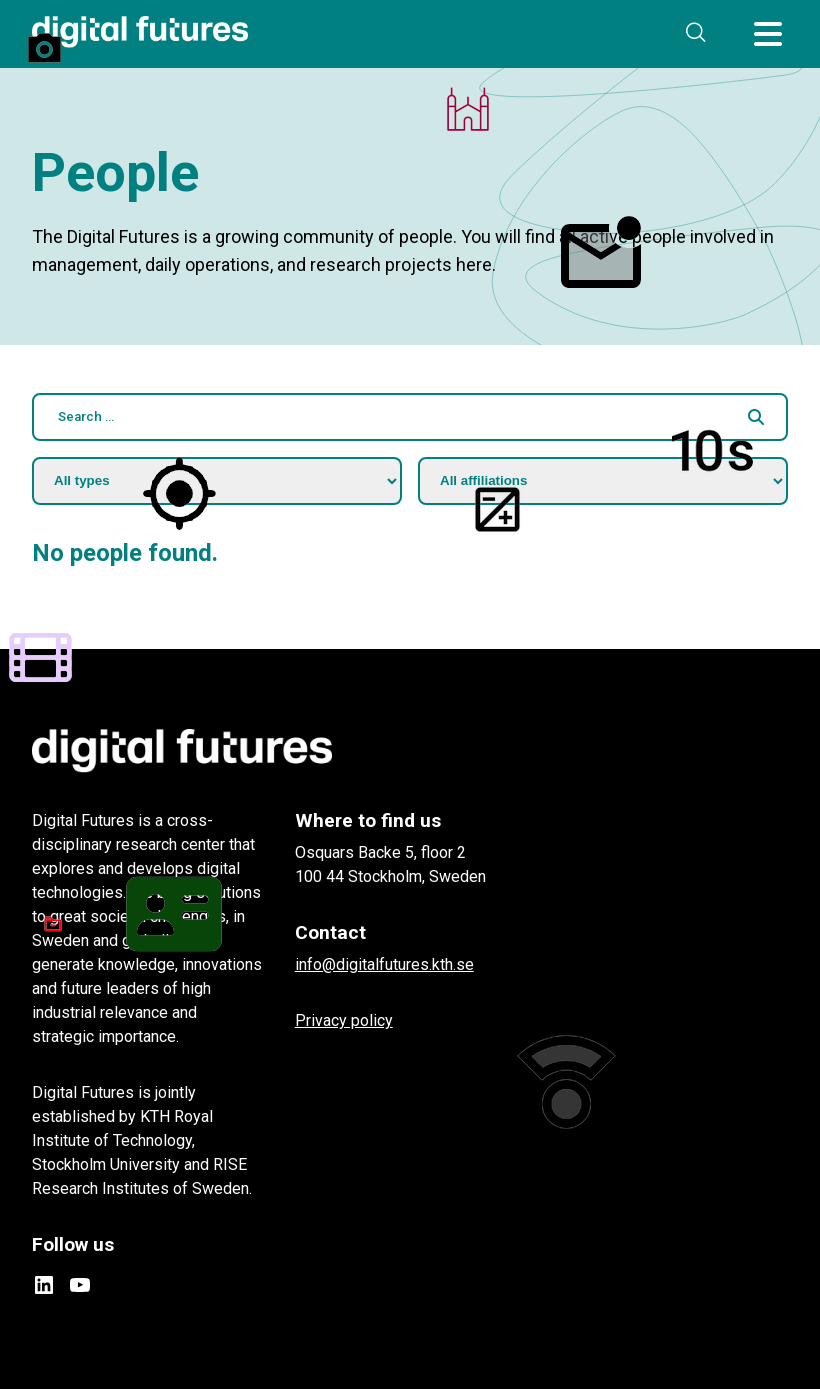 This screenshot has width=820, height=1389. Describe the element at coordinates (497, 509) in the screenshot. I see `adjust image exposure settings` at that location.